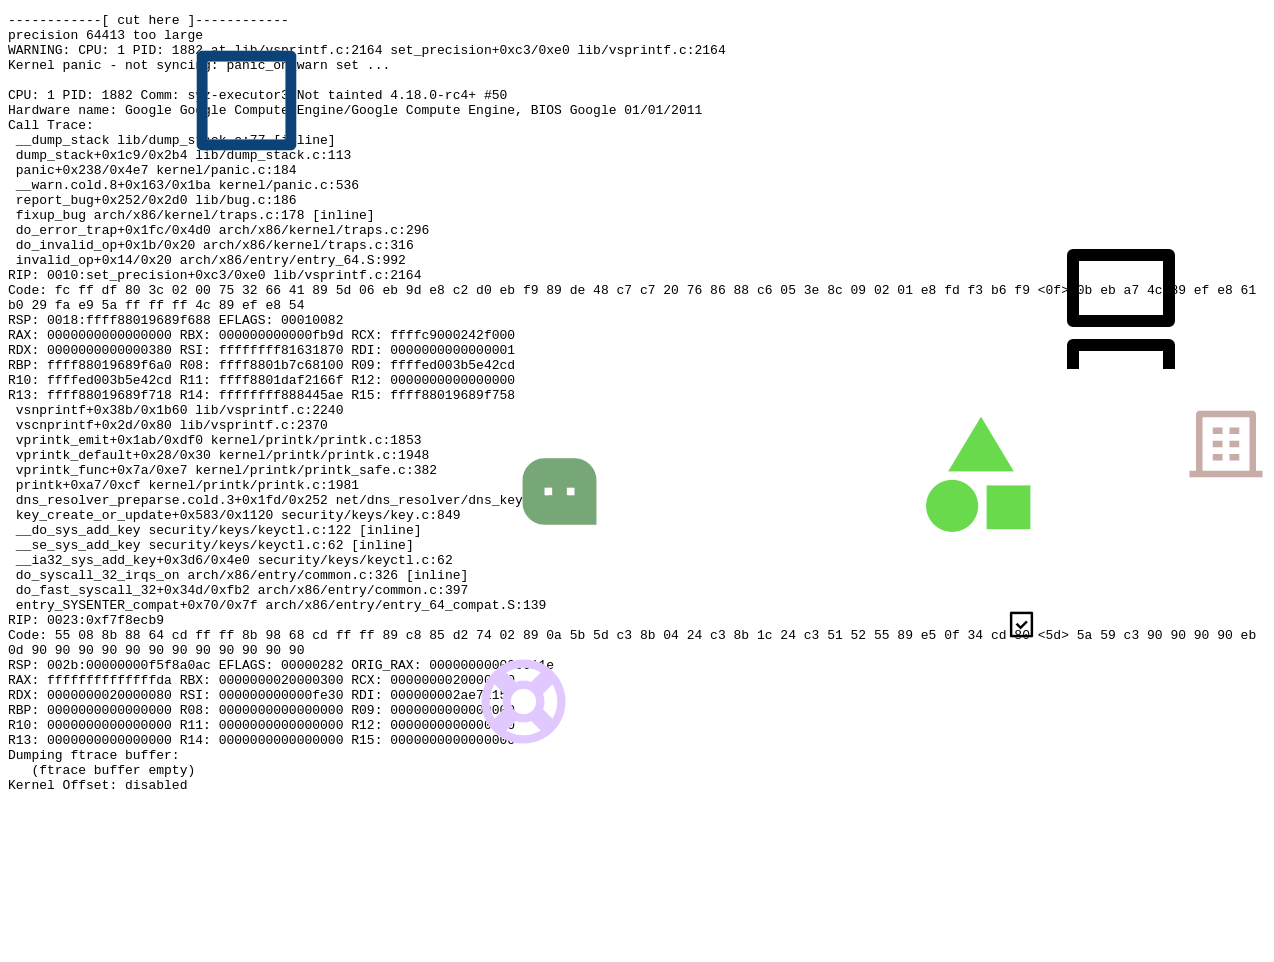 The width and height of the screenshot is (1274, 962). Describe the element at coordinates (246, 100) in the screenshot. I see `stop media playback` at that location.